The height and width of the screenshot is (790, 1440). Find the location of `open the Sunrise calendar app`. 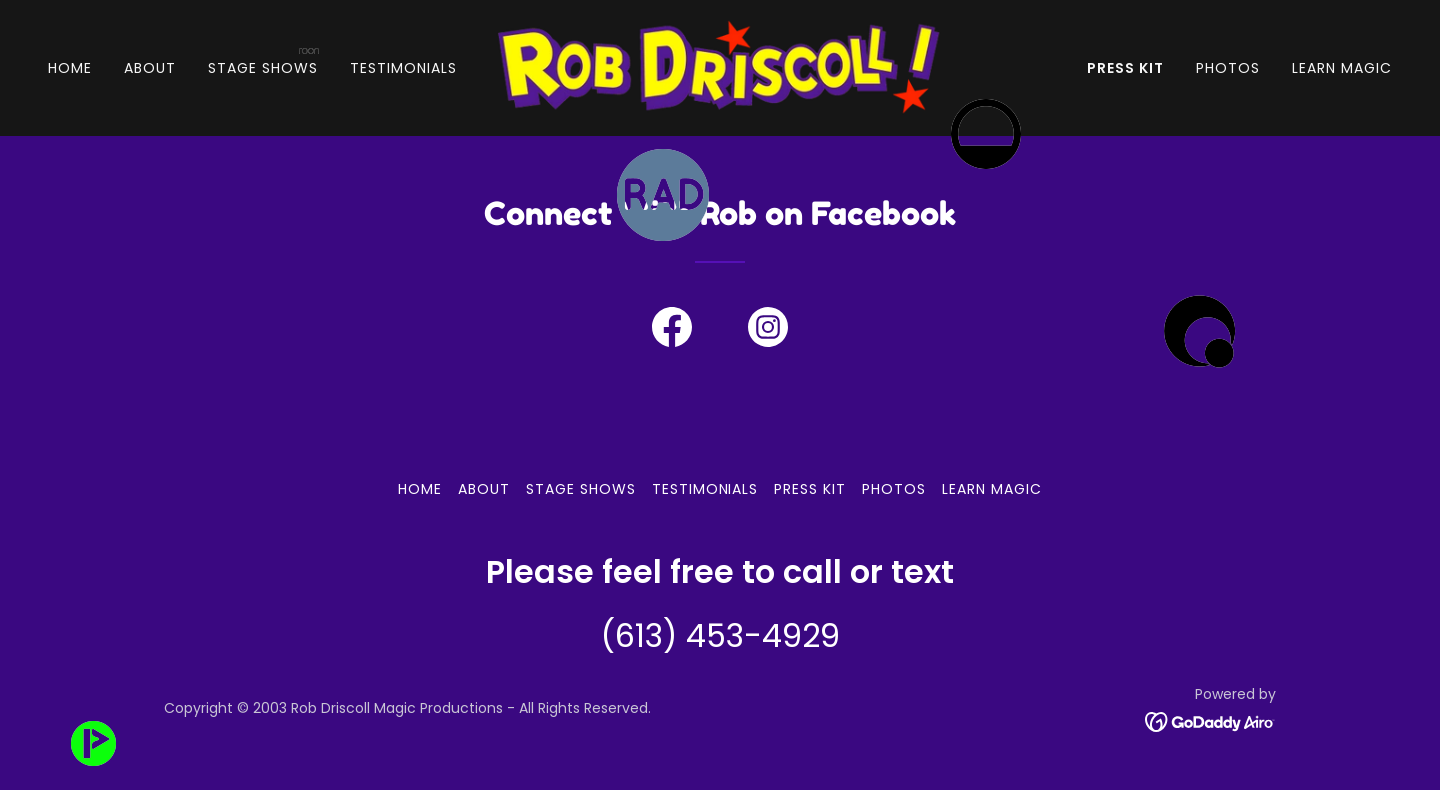

open the Sunrise calendar app is located at coordinates (986, 134).